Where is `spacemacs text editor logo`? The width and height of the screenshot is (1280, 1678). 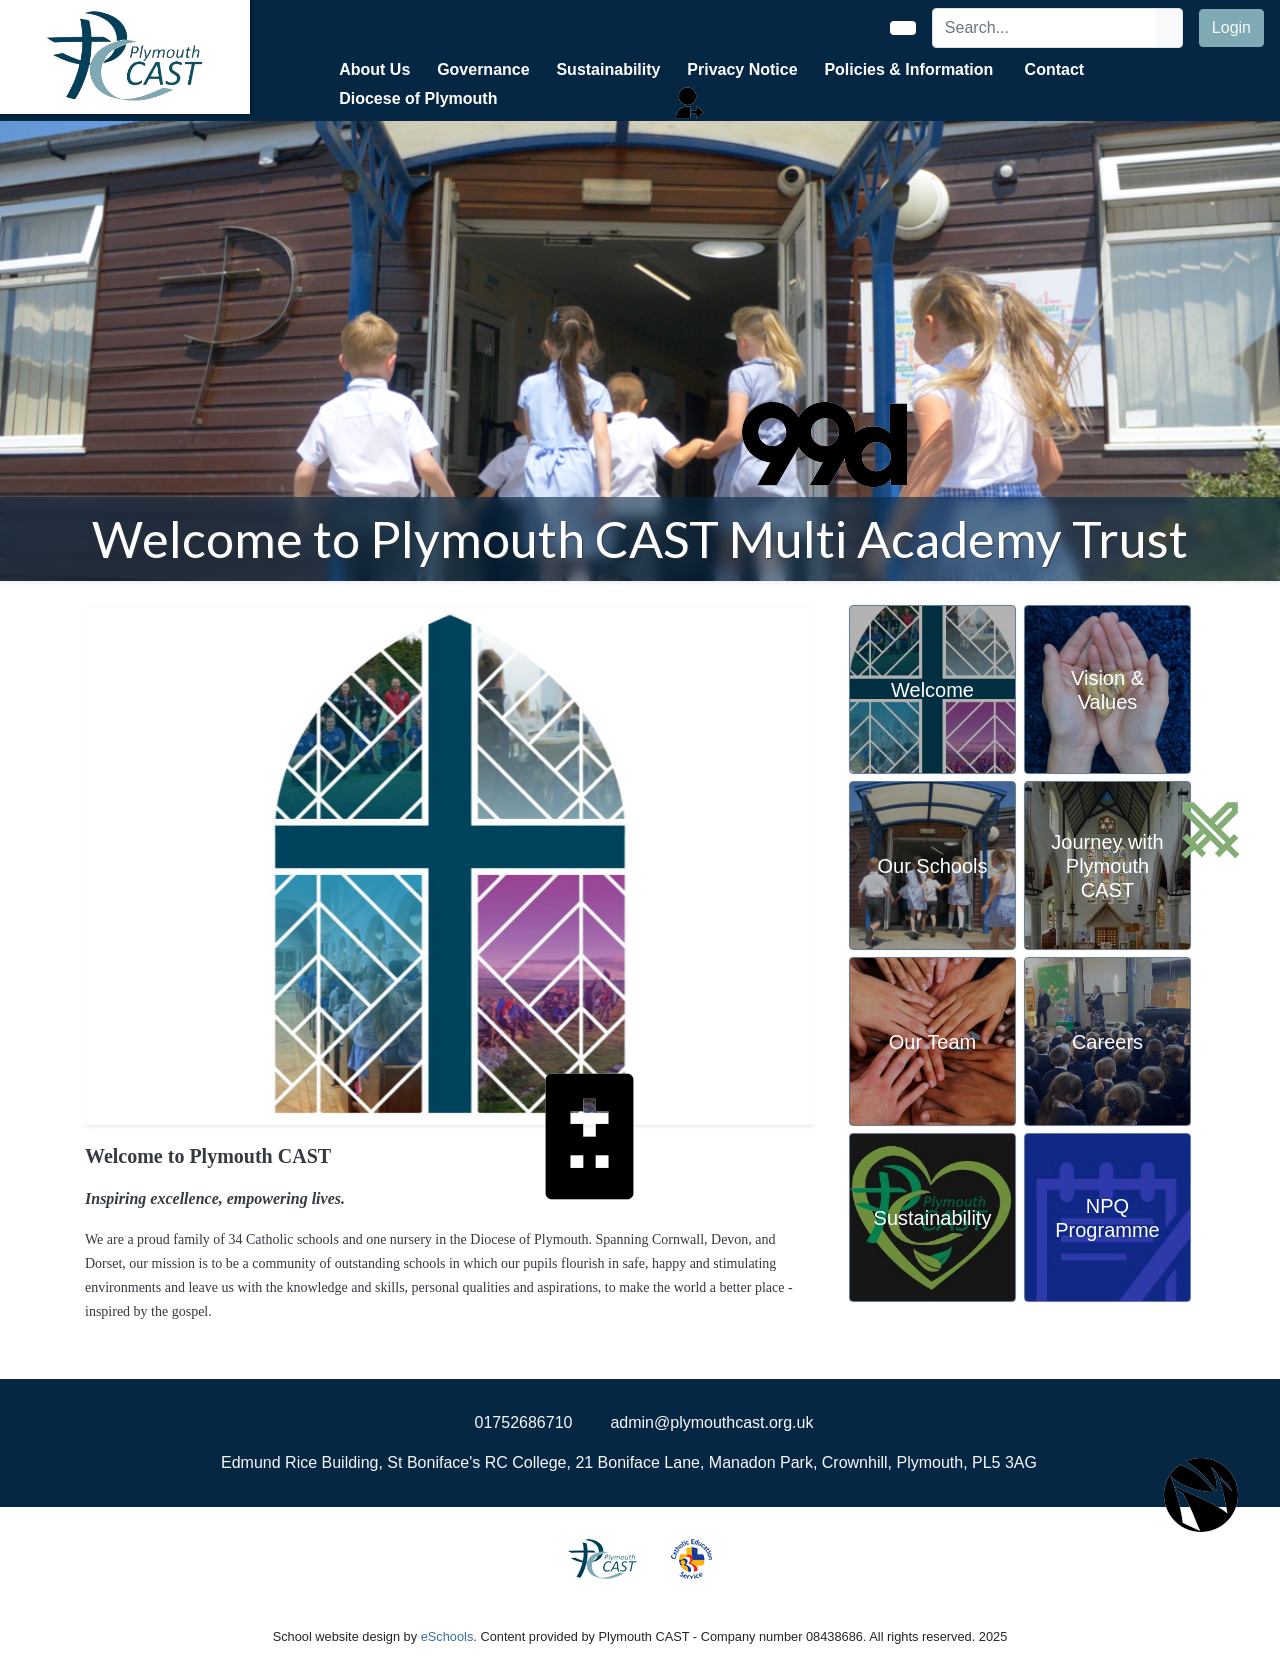 spacemacs text editor logo is located at coordinates (1201, 1495).